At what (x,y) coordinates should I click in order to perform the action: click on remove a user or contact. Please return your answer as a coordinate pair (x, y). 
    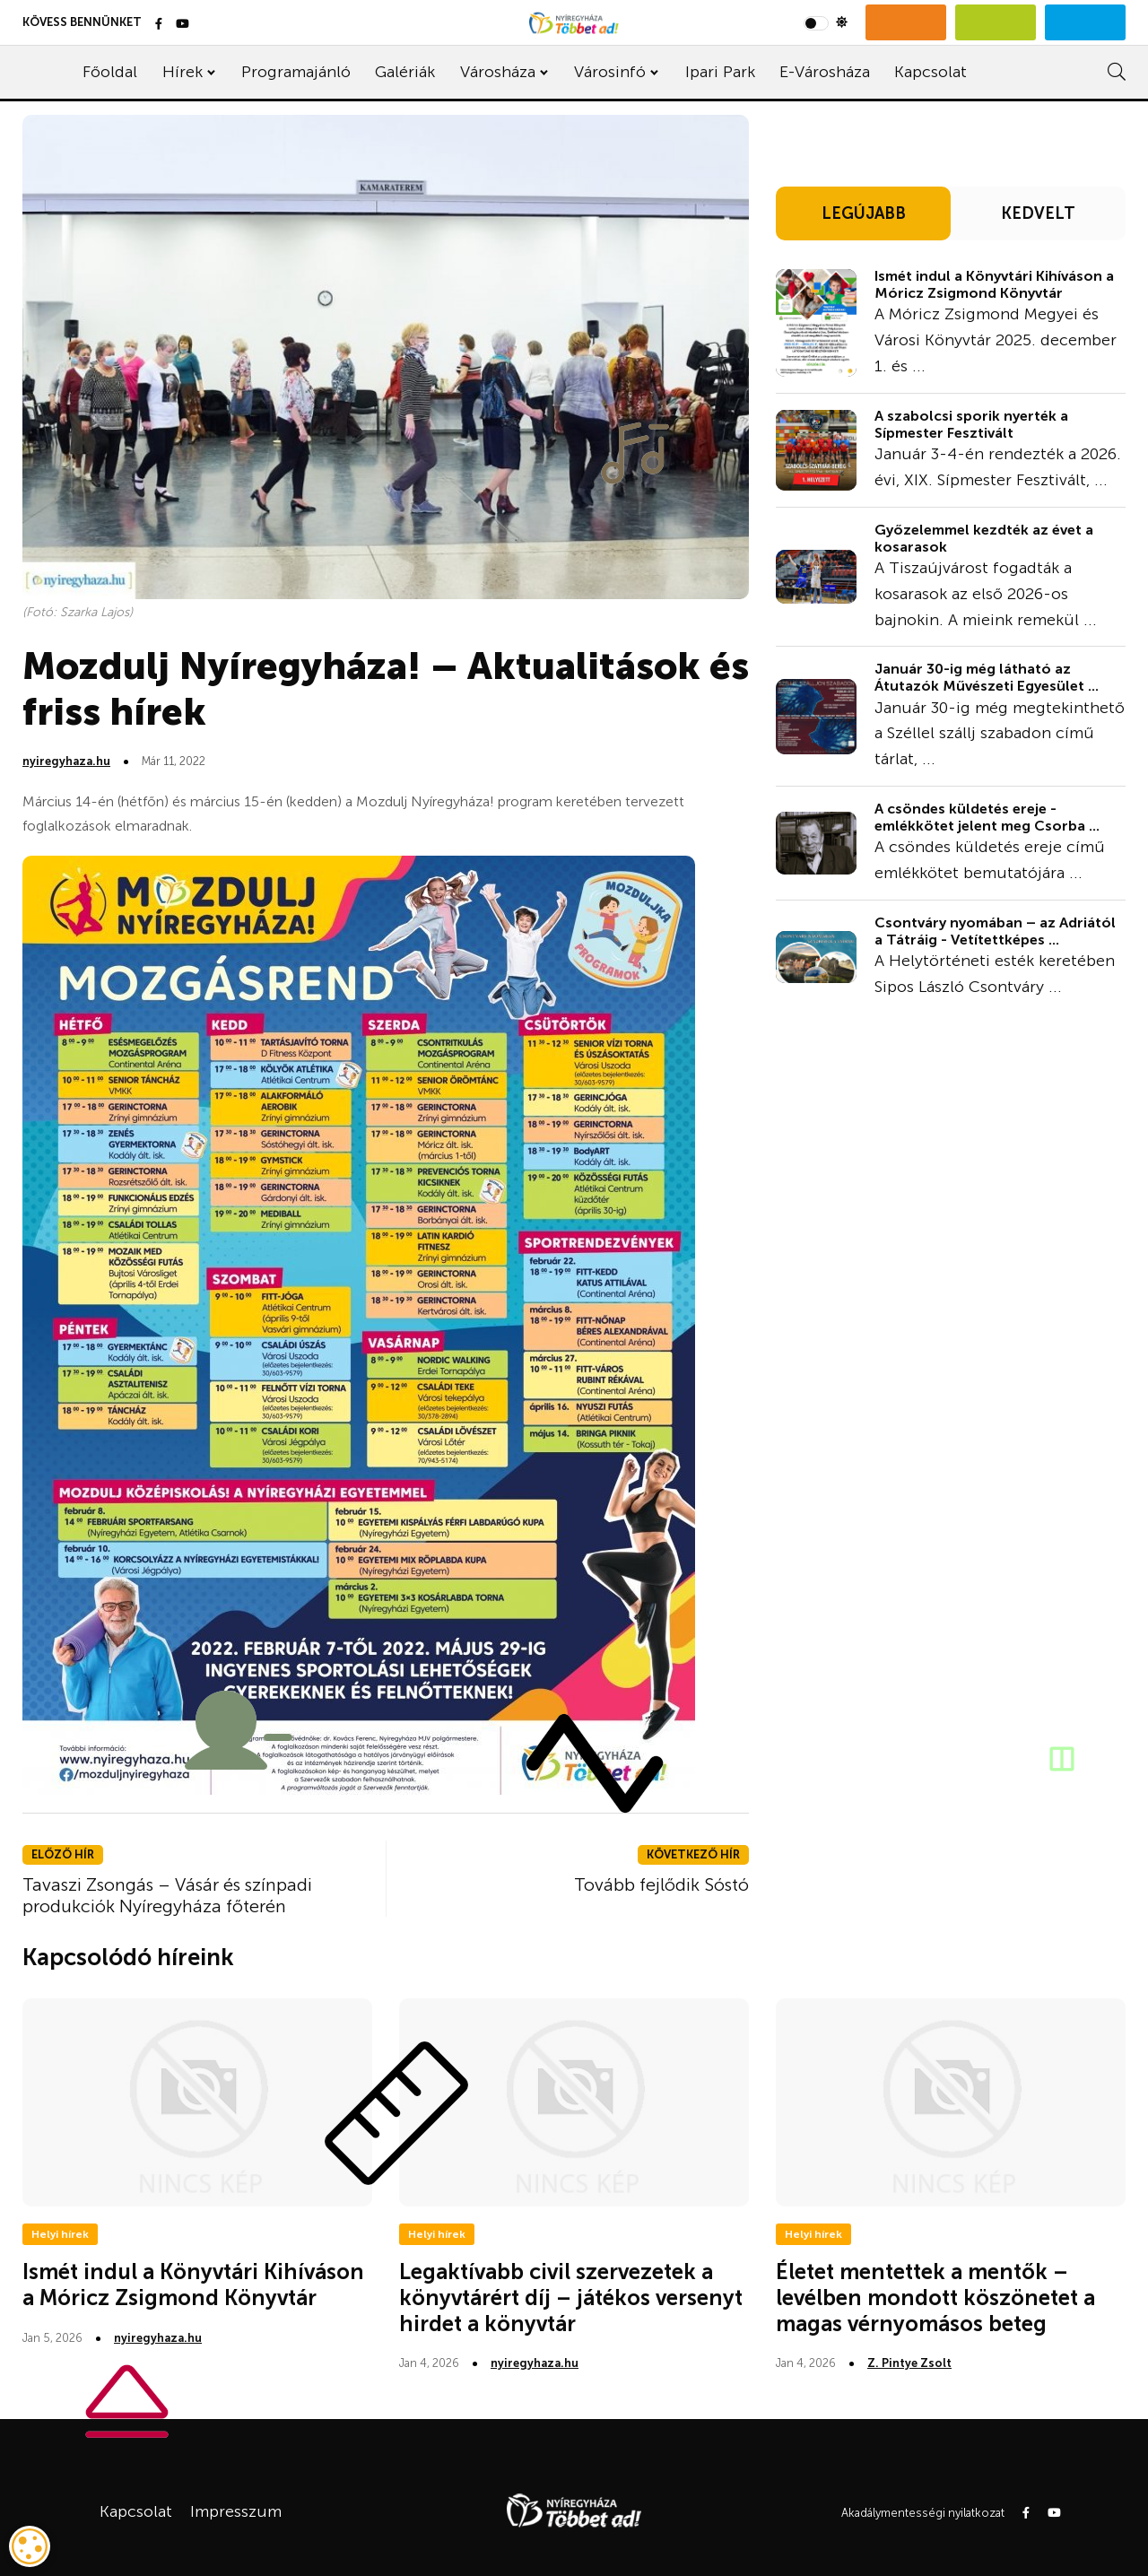
    Looking at the image, I should click on (235, 1734).